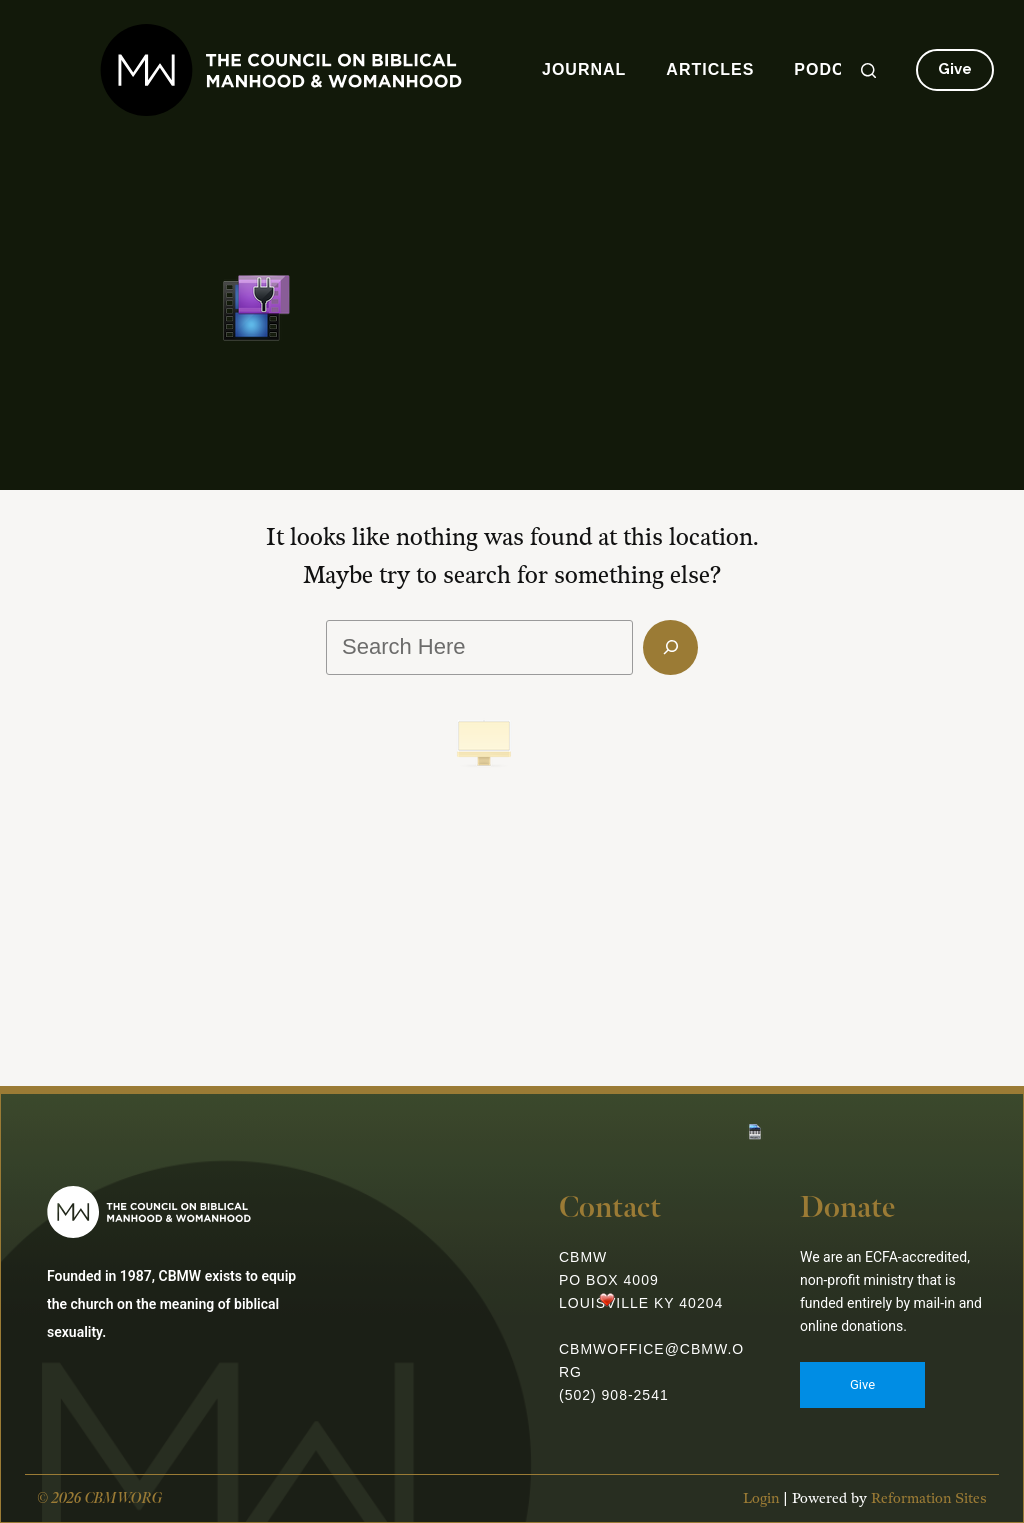 This screenshot has width=1024, height=1523. I want to click on access your favorites or bookmarked items, so click(607, 1299).